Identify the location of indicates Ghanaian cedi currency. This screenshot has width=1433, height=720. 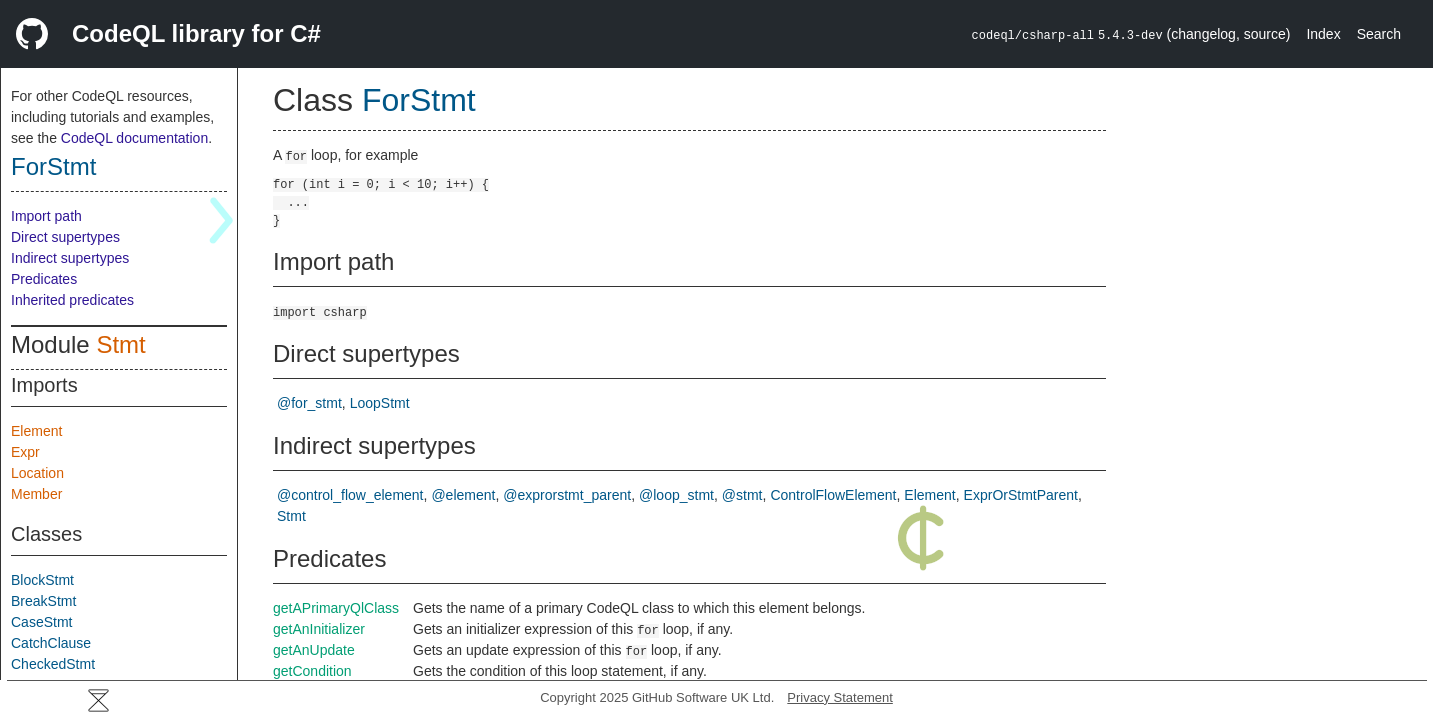
(921, 538).